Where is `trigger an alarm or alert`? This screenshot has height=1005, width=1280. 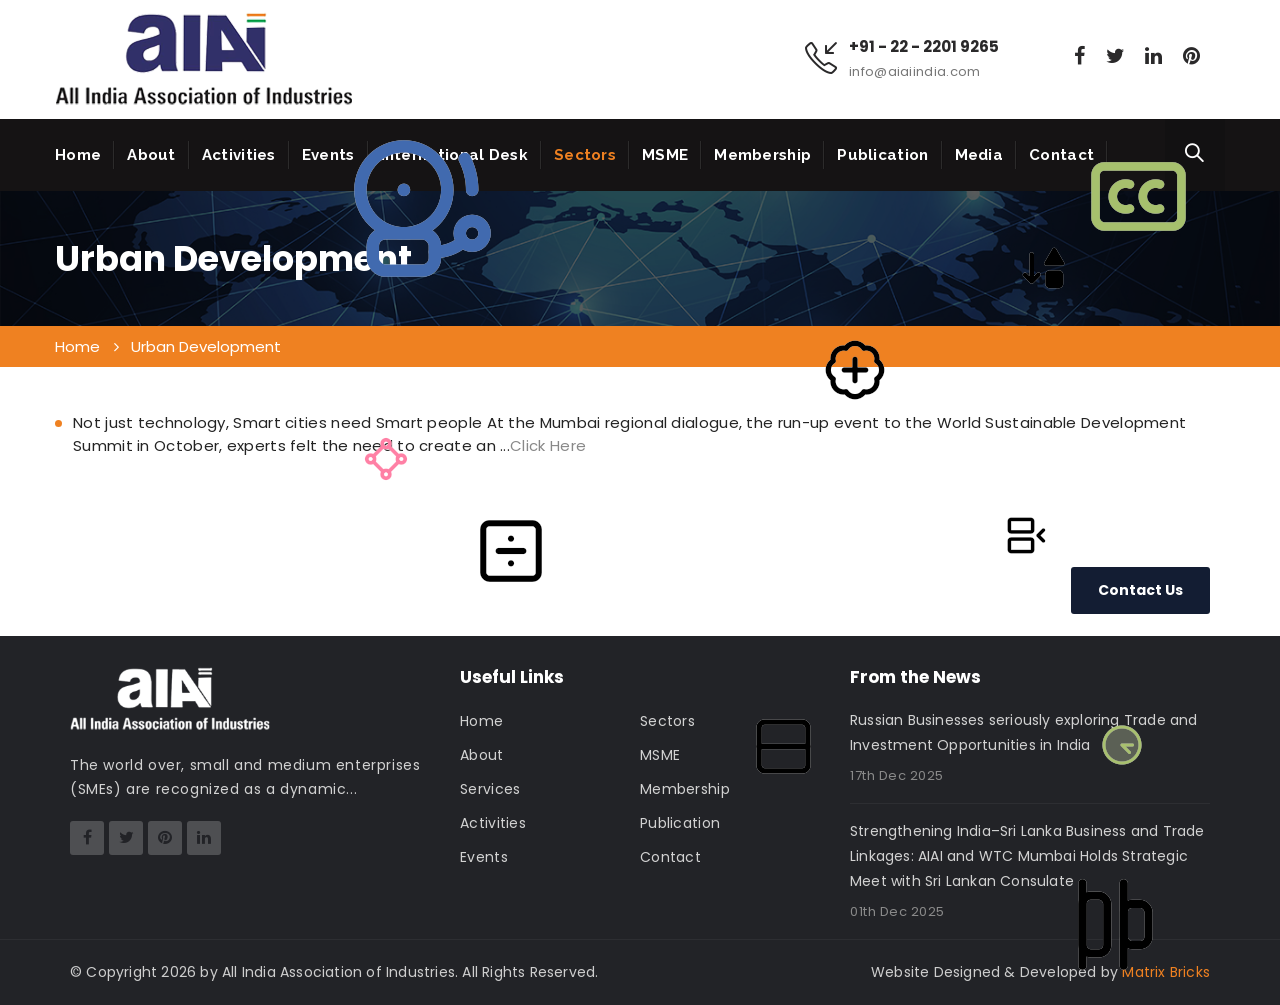 trigger an alarm or alert is located at coordinates (422, 208).